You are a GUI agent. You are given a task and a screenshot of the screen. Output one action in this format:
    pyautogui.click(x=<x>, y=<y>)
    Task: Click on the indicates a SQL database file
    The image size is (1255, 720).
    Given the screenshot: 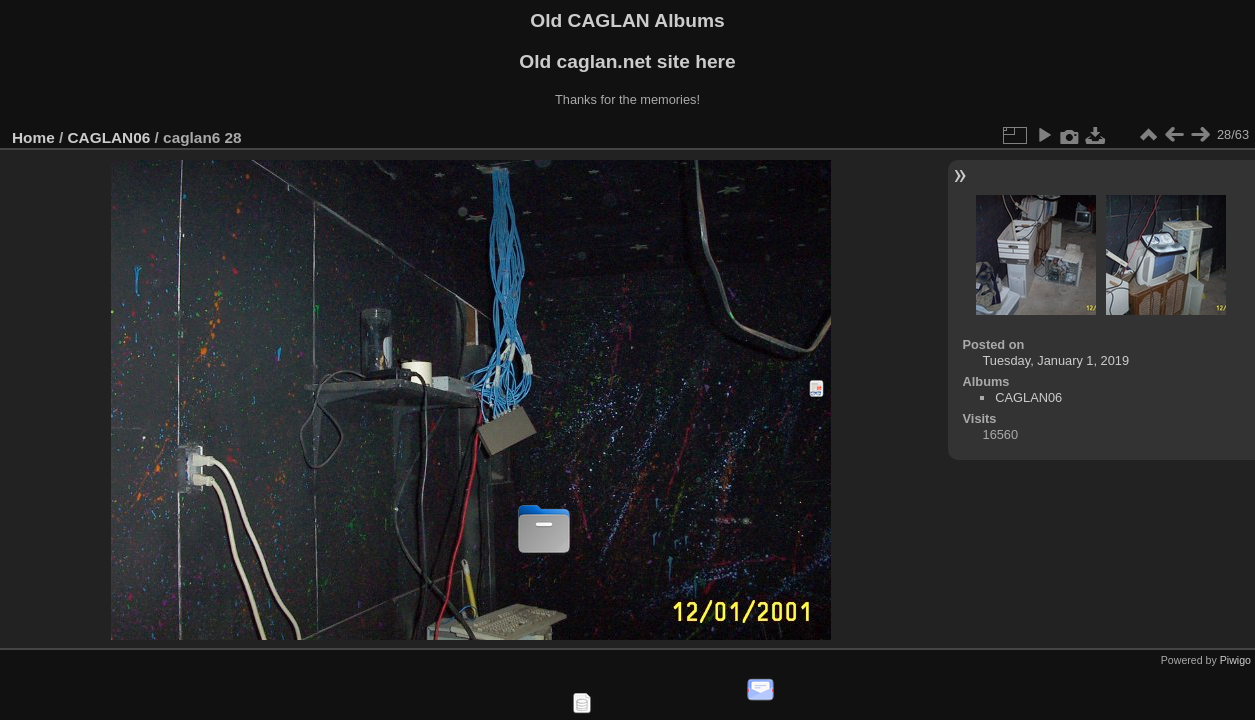 What is the action you would take?
    pyautogui.click(x=582, y=703)
    